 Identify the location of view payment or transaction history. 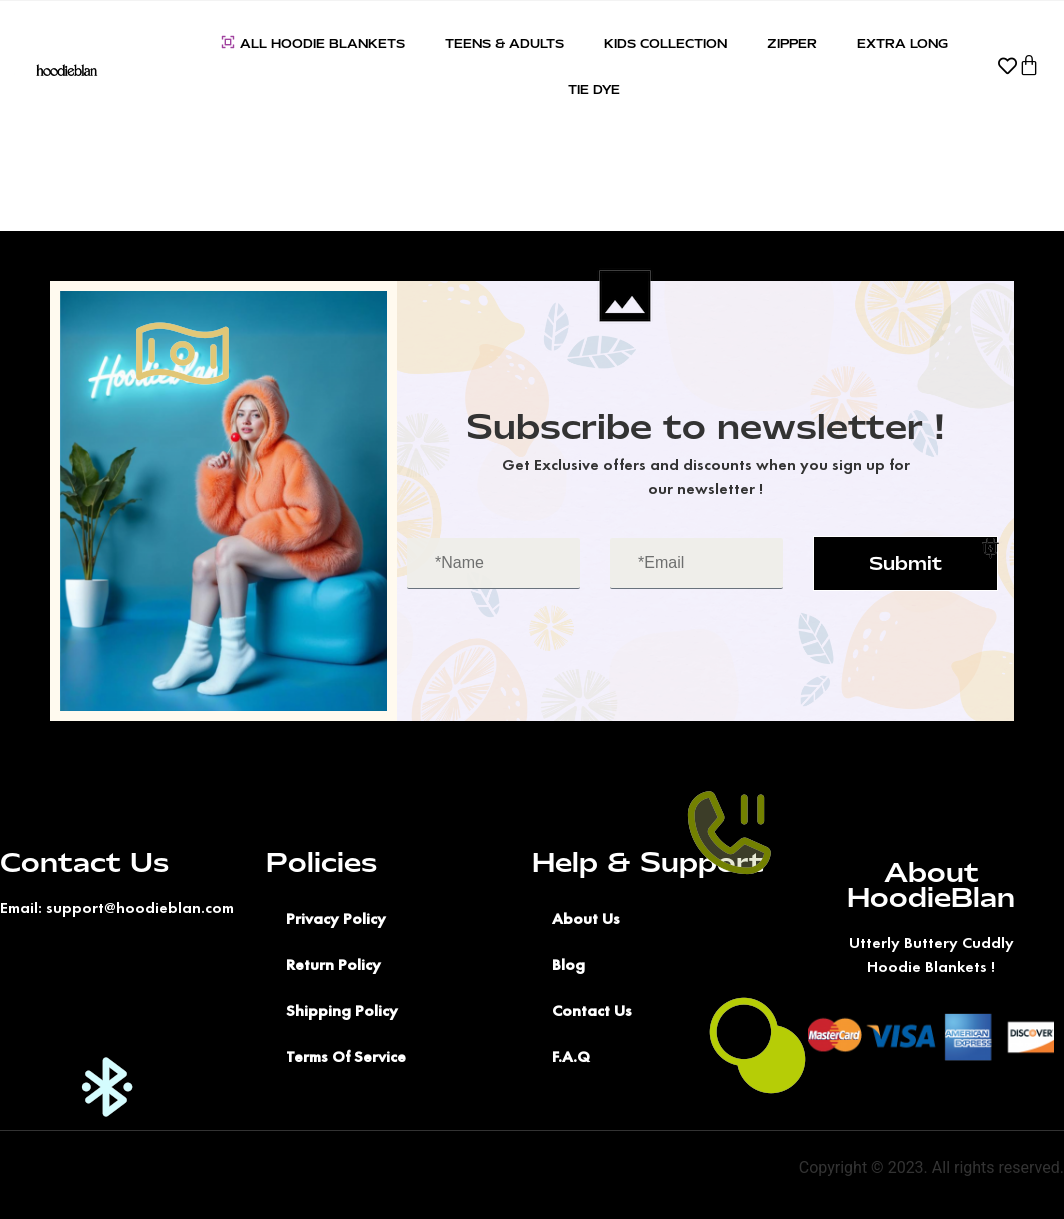
(182, 353).